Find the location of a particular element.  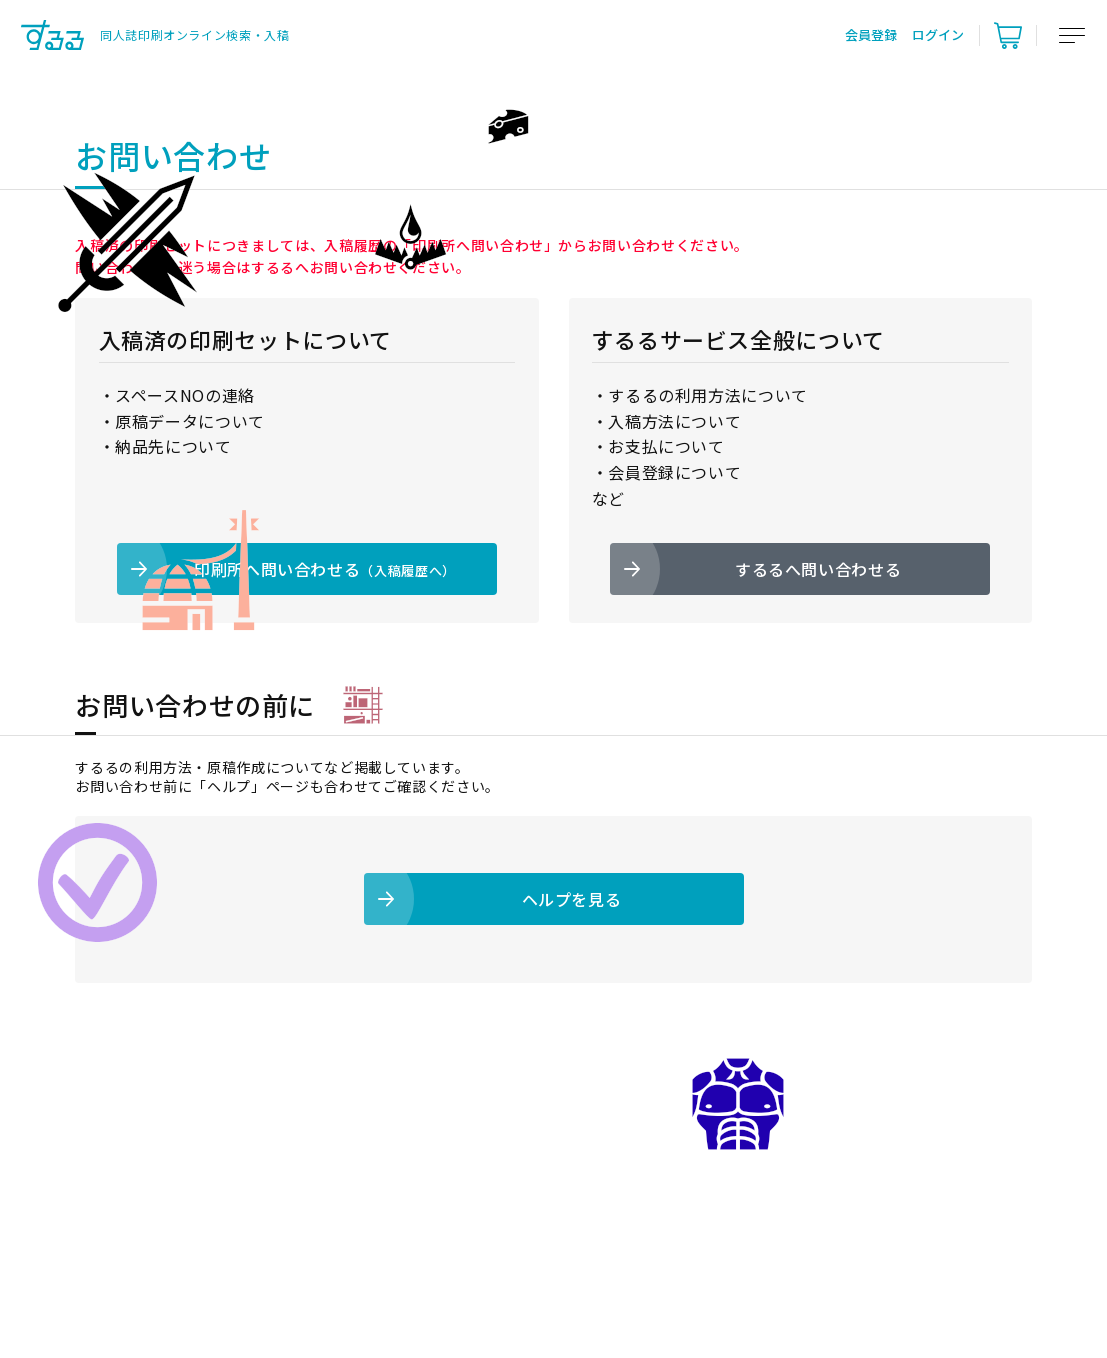

indicates a confirmed or completed action is located at coordinates (97, 882).